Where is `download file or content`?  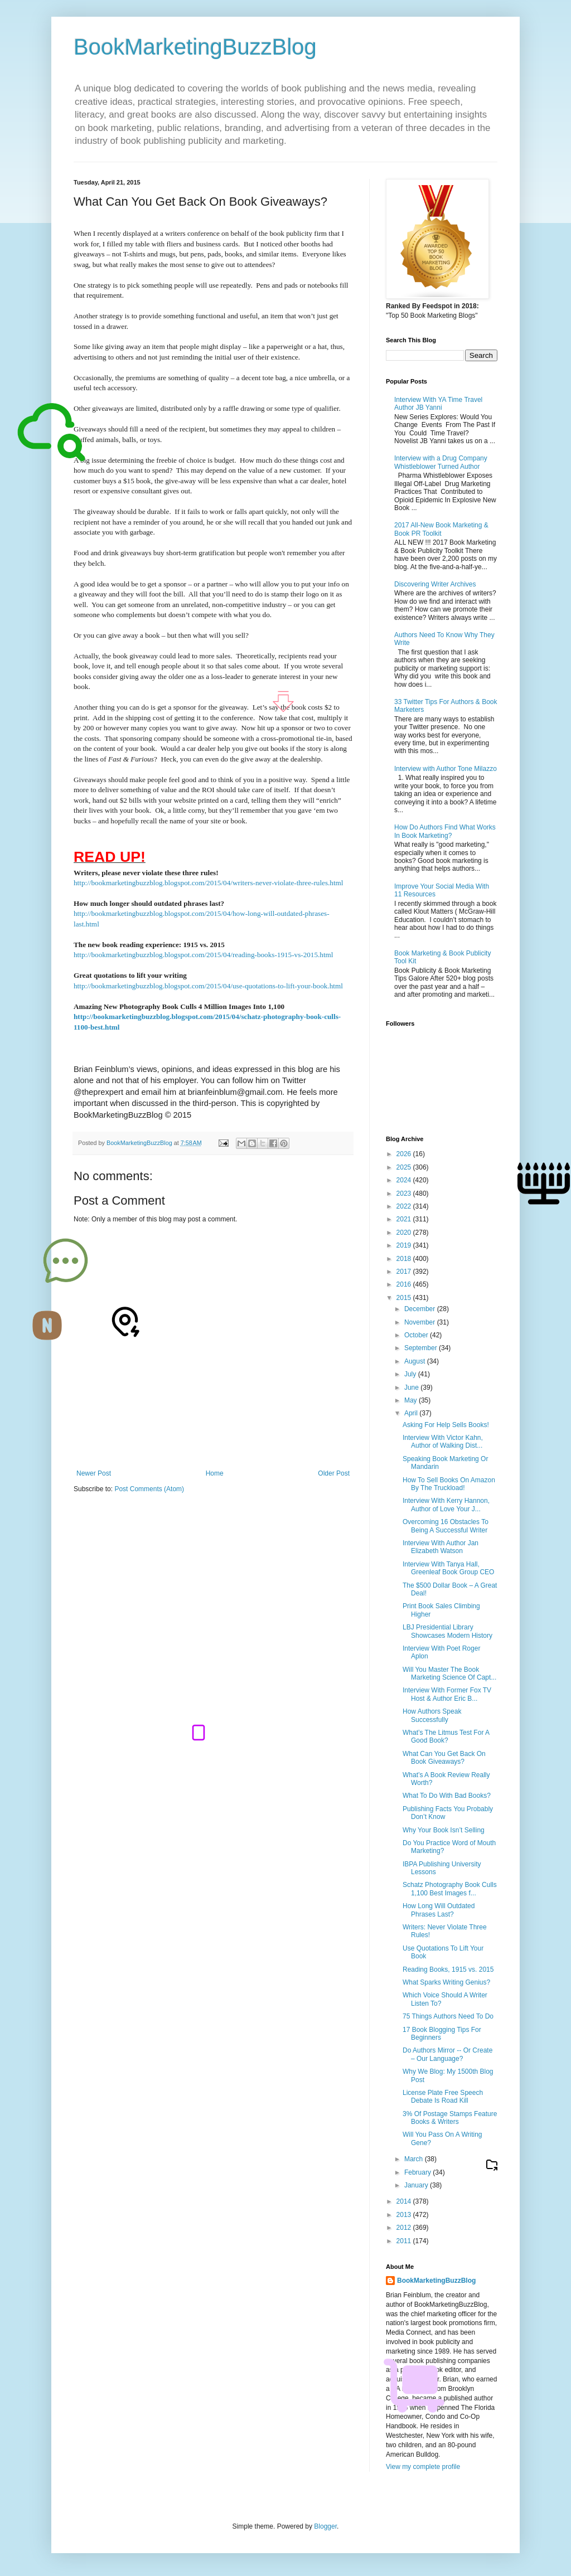
download file or content is located at coordinates (283, 701).